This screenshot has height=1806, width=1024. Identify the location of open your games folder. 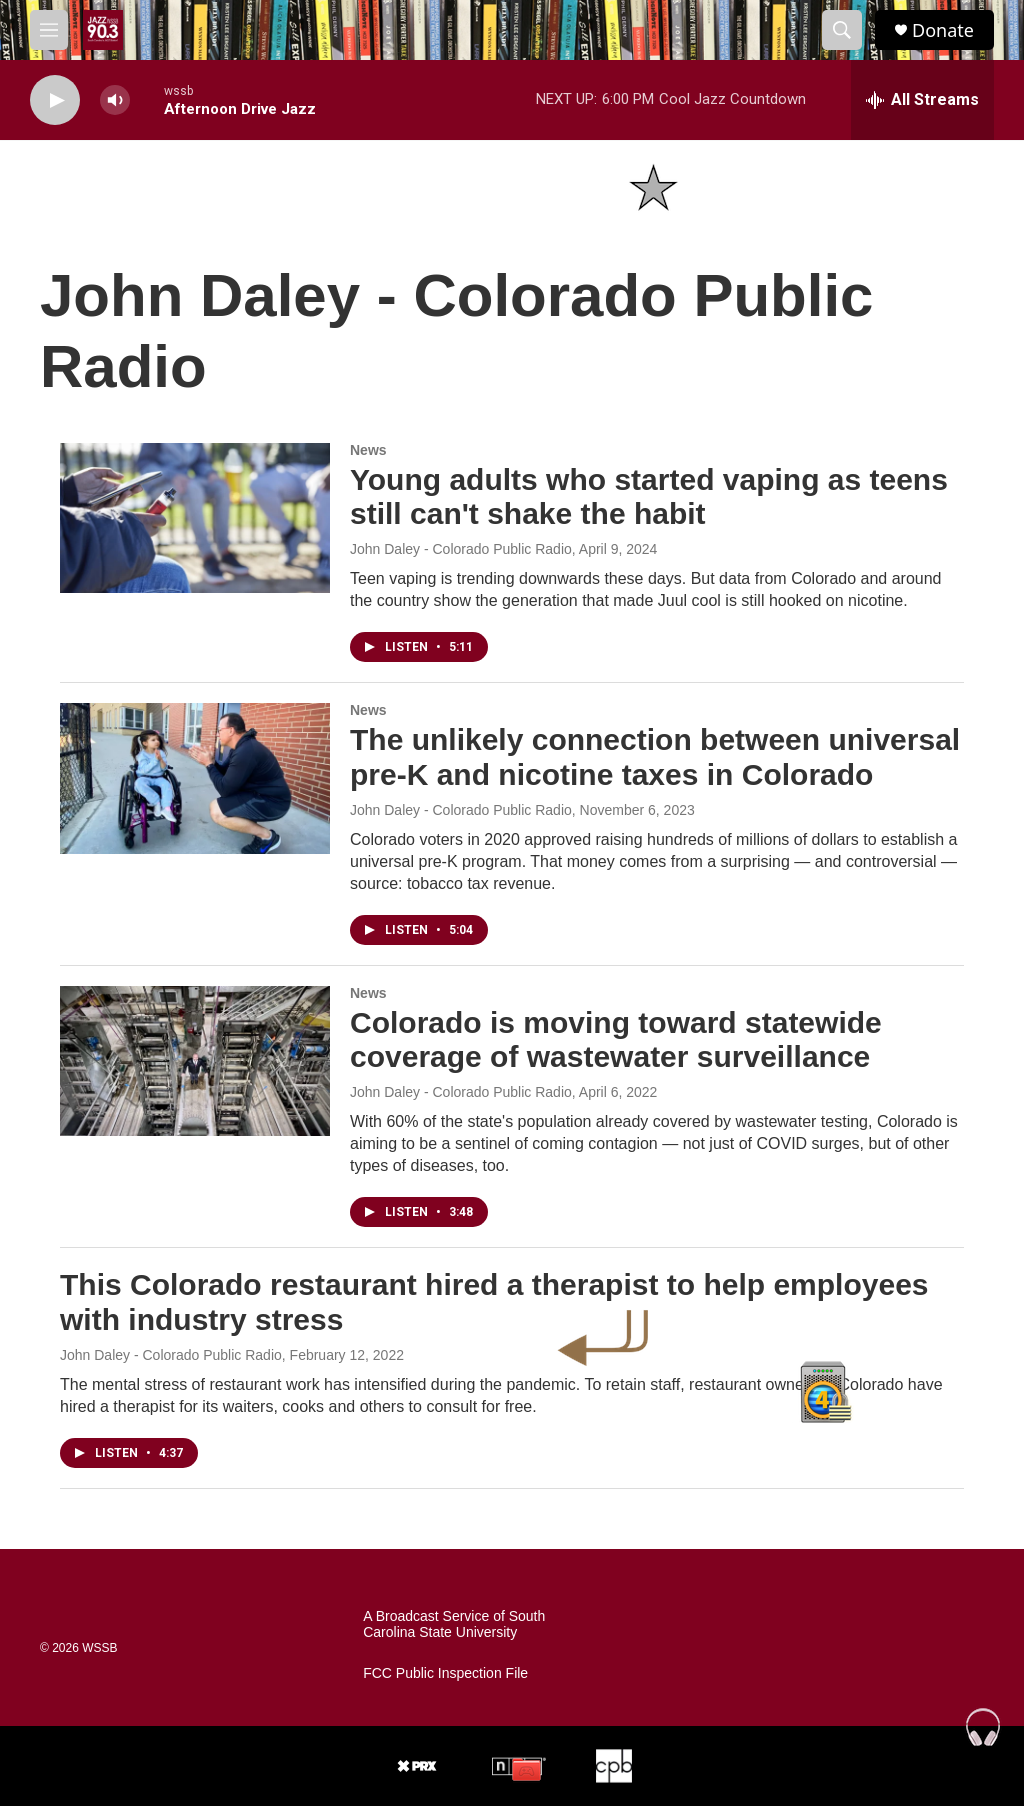
(526, 1769).